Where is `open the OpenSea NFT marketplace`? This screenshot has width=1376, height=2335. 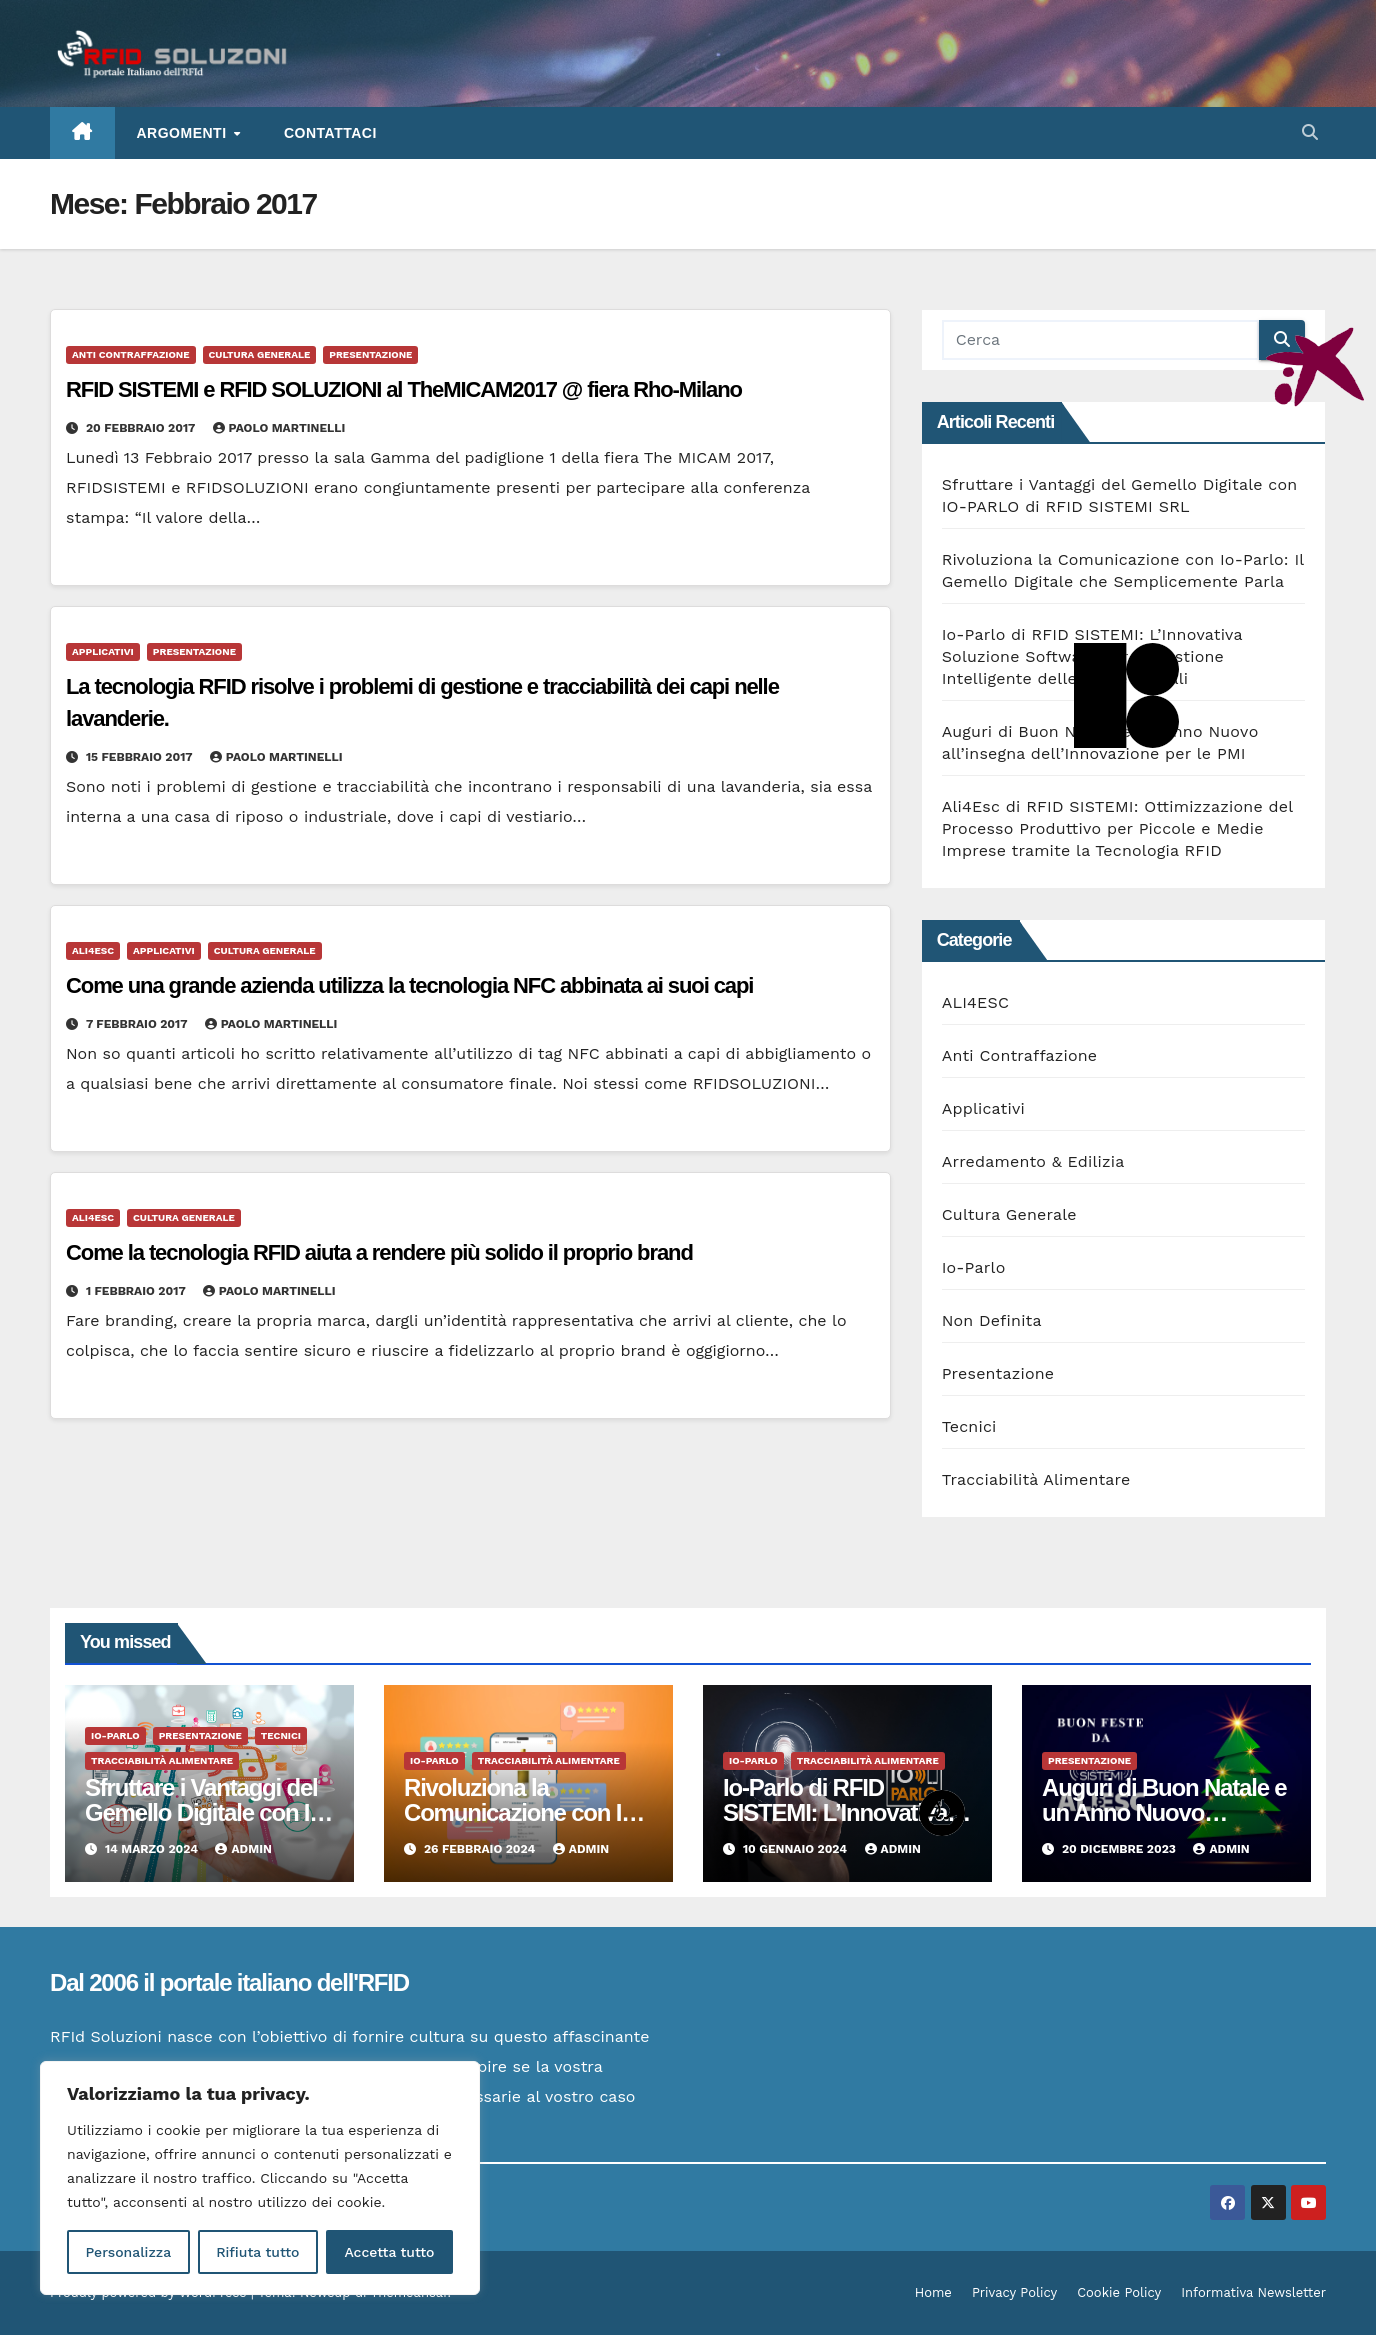 open the OpenSea NFT marketplace is located at coordinates (942, 1813).